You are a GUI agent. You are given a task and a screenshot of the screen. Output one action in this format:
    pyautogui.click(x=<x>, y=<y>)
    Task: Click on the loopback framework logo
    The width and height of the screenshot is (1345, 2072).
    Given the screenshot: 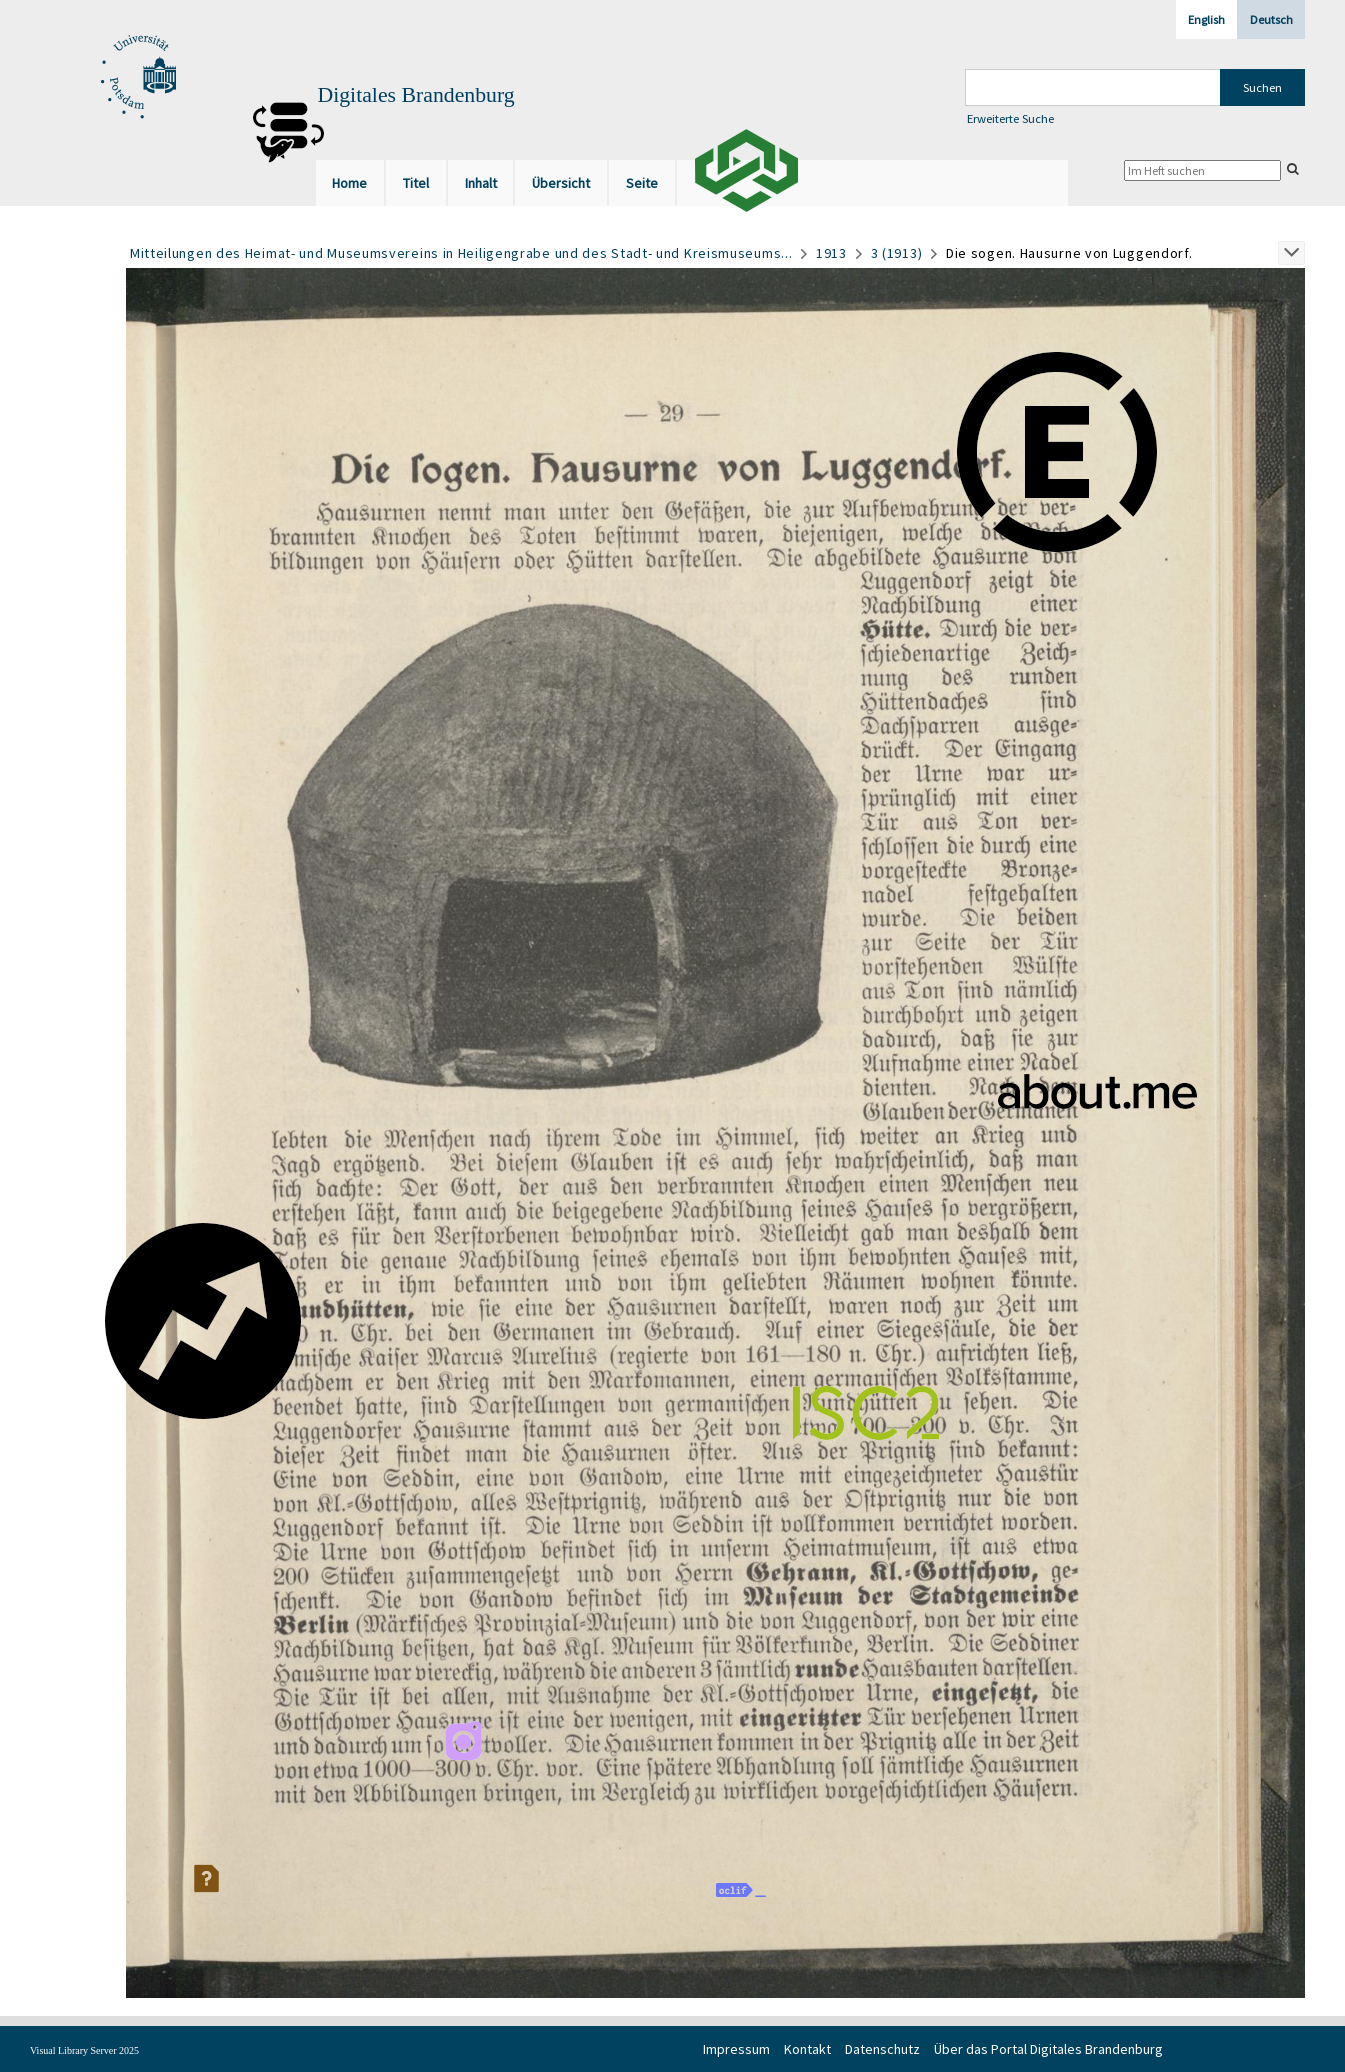 What is the action you would take?
    pyautogui.click(x=746, y=170)
    